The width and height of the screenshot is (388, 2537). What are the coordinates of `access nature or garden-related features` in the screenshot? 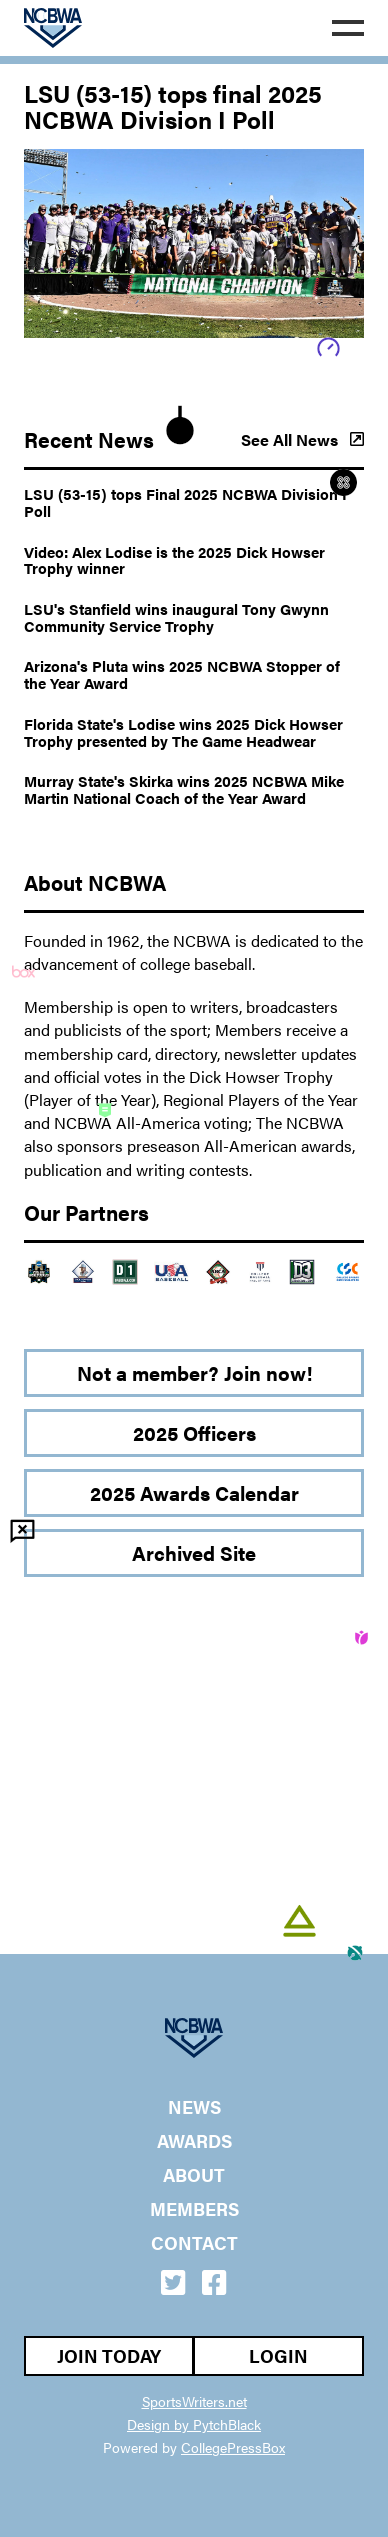 It's located at (361, 1637).